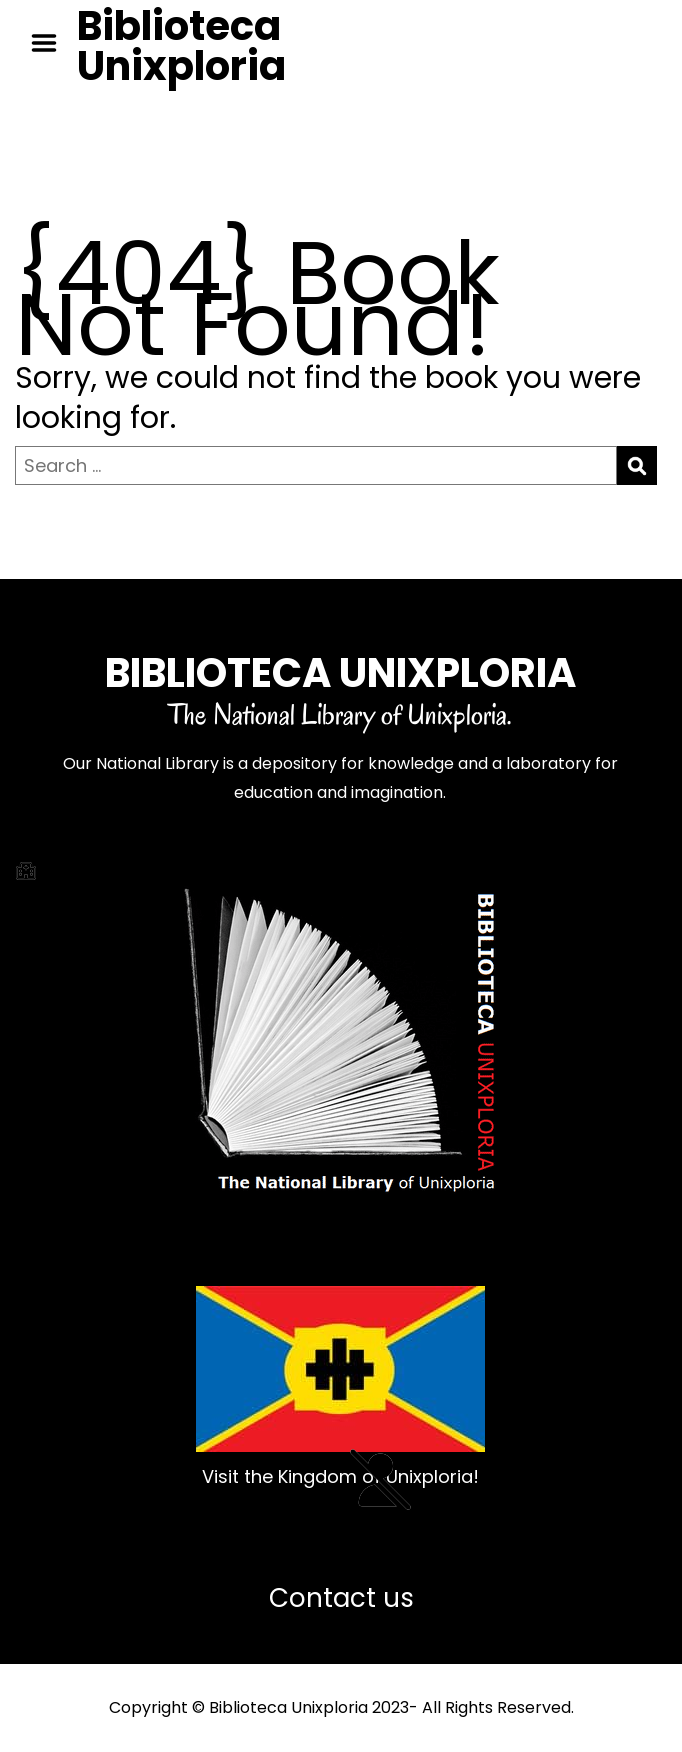  What do you see at coordinates (26, 871) in the screenshot?
I see `view nearby hospitals or medical facilities` at bounding box center [26, 871].